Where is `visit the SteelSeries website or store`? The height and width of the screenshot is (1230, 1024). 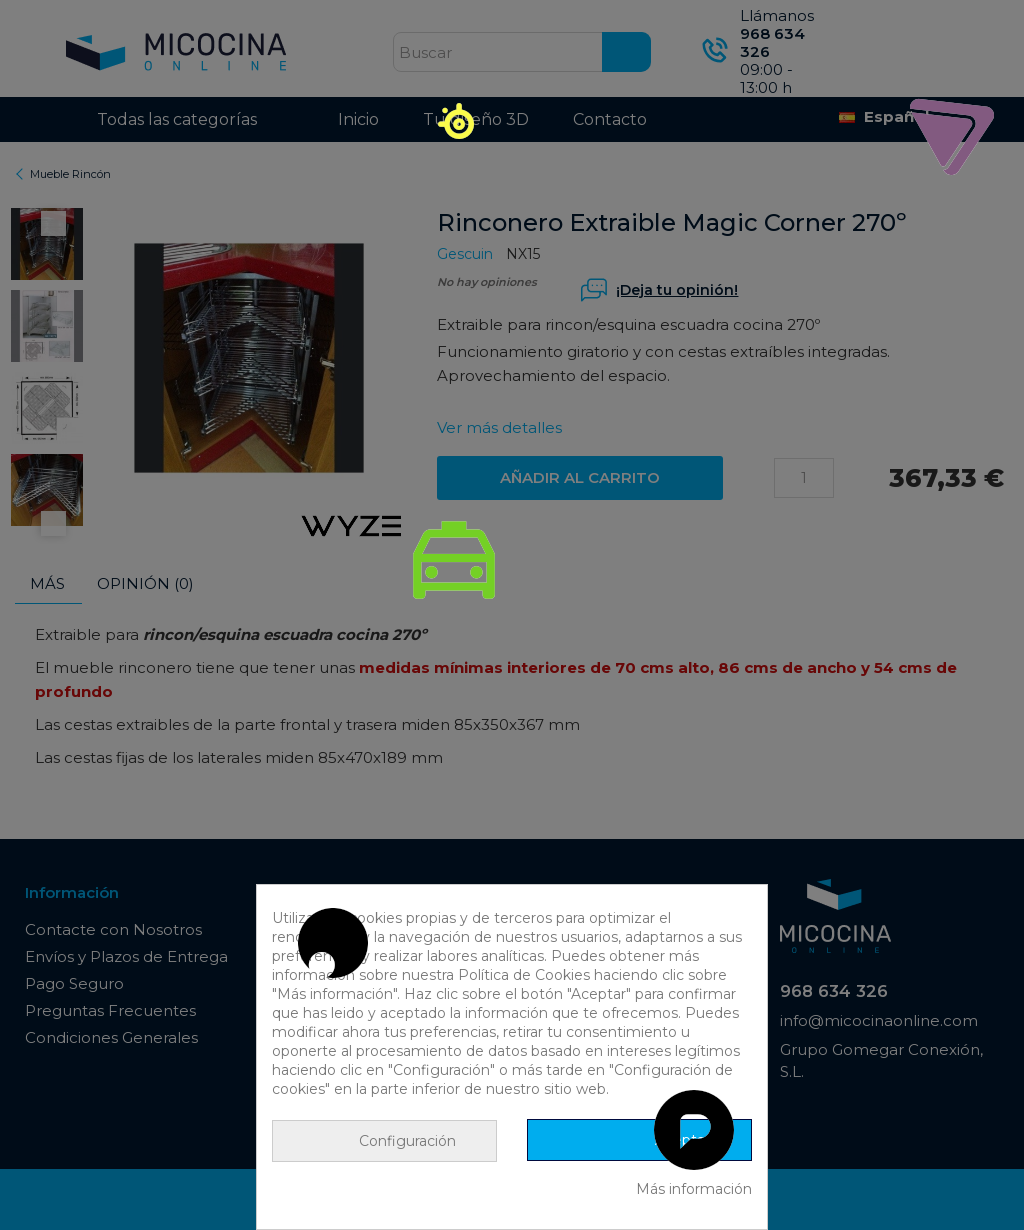
visit the SteelSeries website or store is located at coordinates (456, 121).